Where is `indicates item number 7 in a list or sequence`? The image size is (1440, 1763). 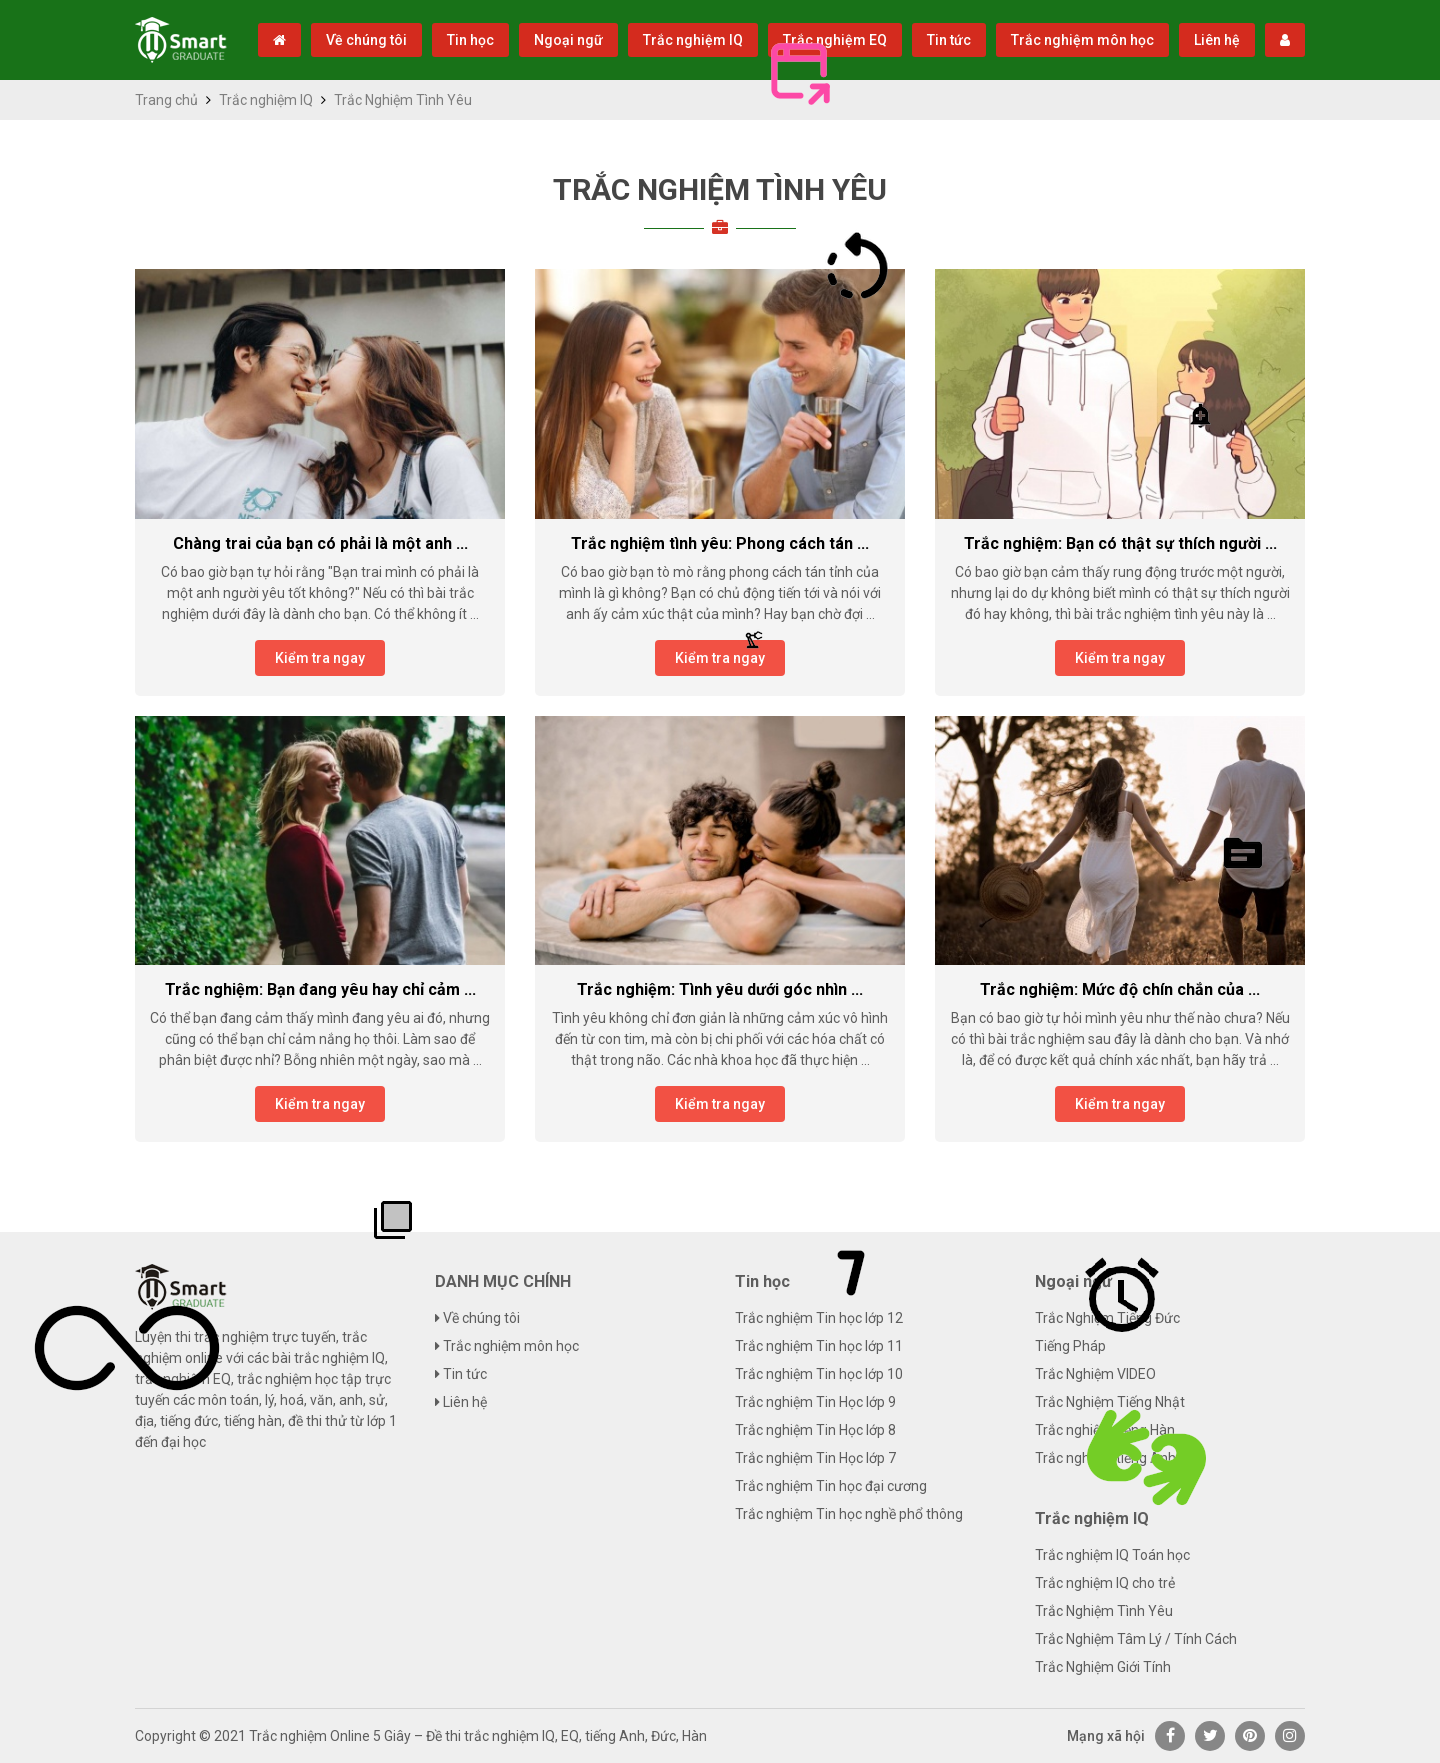 indicates item number 7 in a list or sequence is located at coordinates (851, 1273).